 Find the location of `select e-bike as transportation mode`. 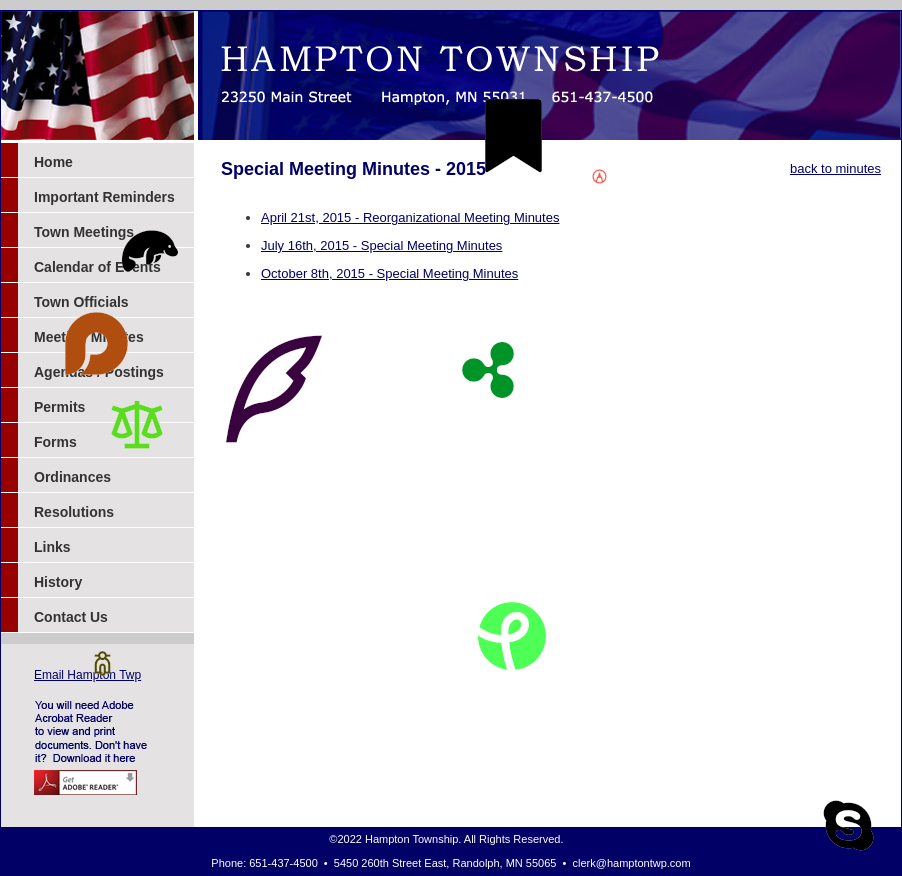

select e-bike as transportation mode is located at coordinates (102, 663).